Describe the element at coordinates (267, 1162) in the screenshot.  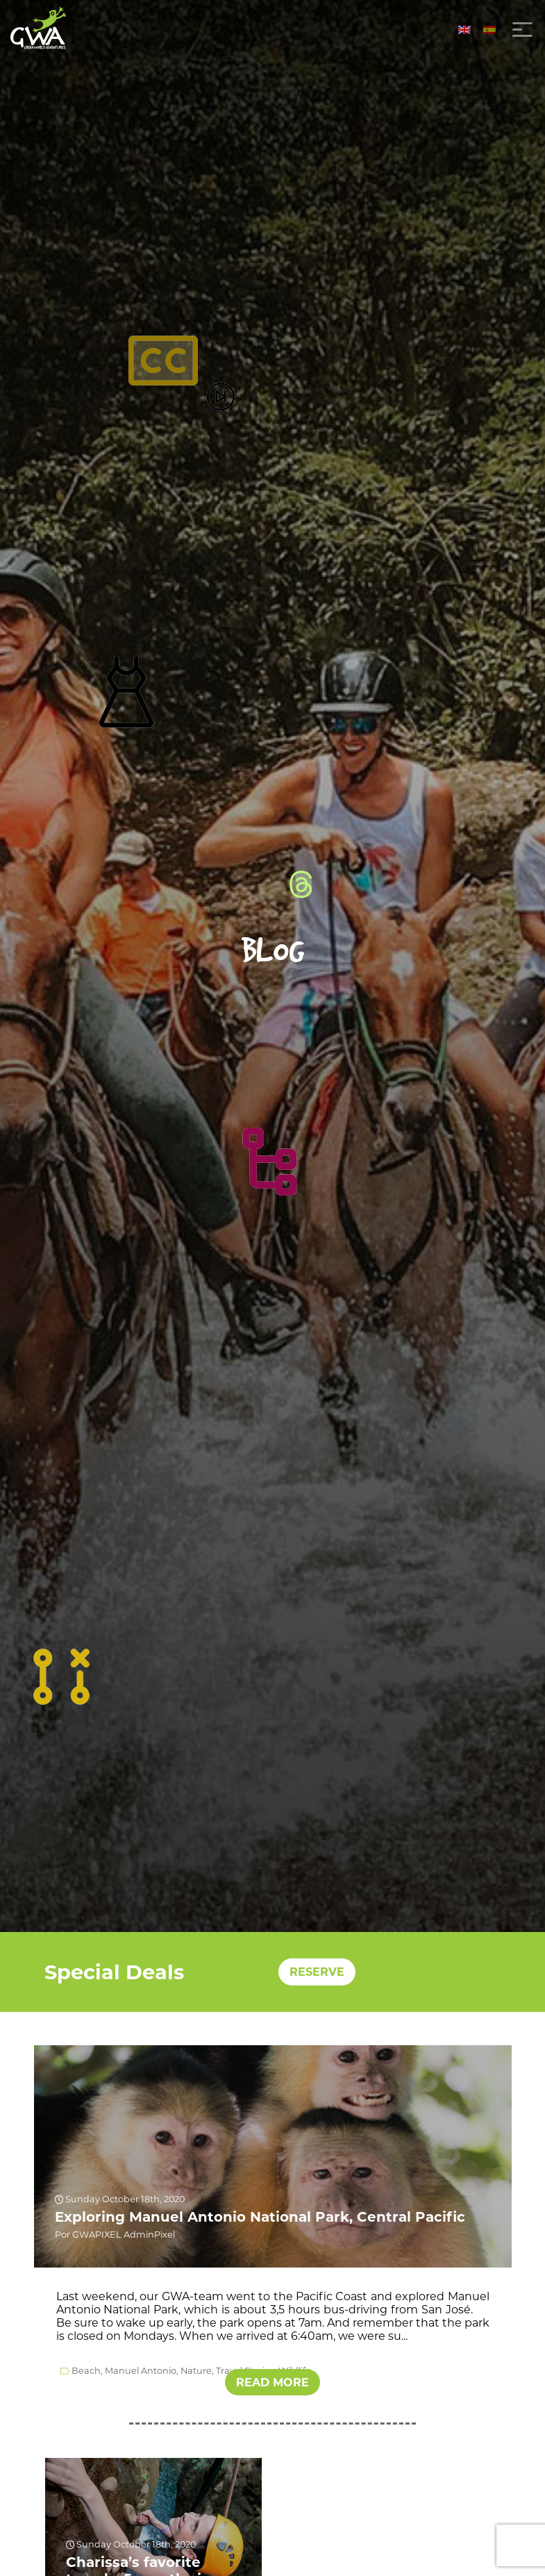
I see `view hierarchical file or folder structure` at that location.